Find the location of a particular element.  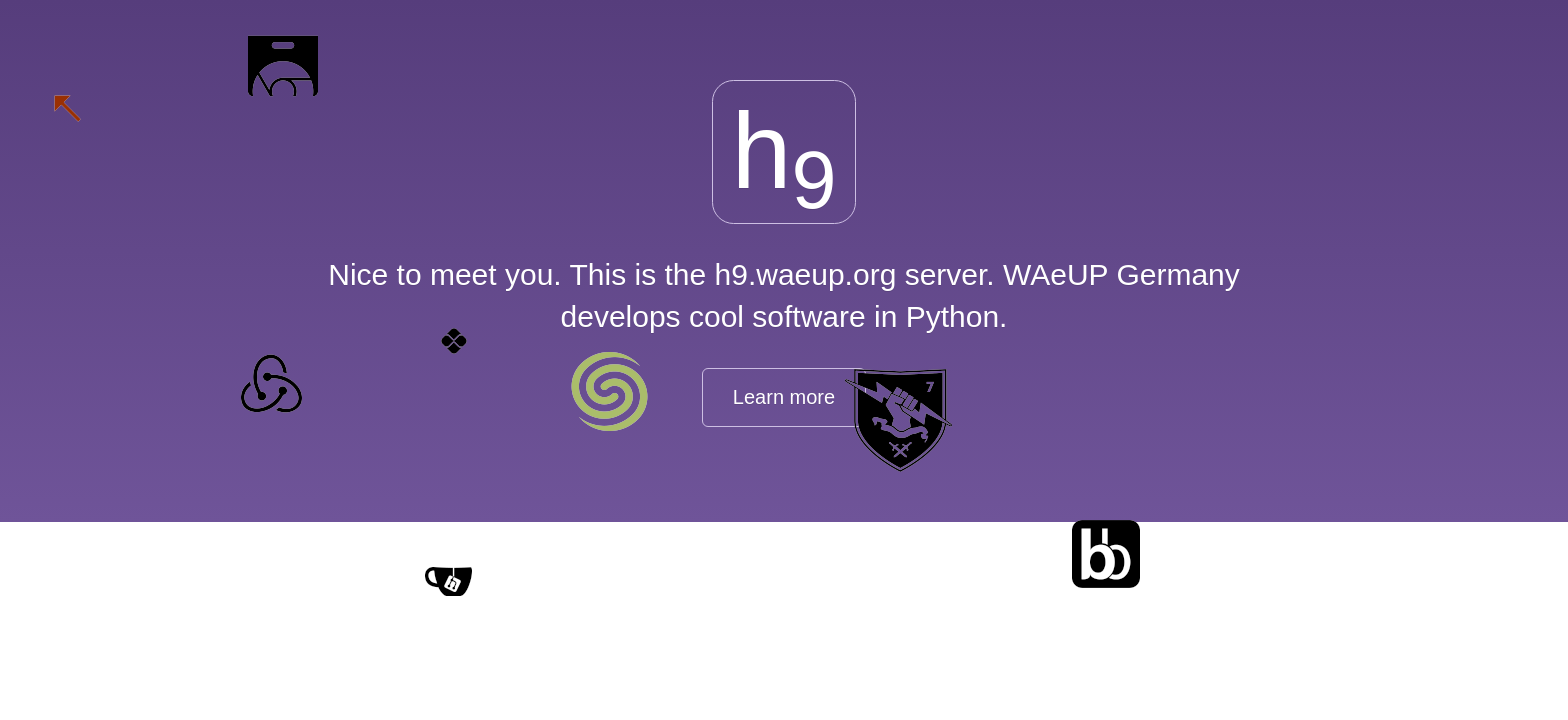

Redux state management library logo is located at coordinates (271, 383).